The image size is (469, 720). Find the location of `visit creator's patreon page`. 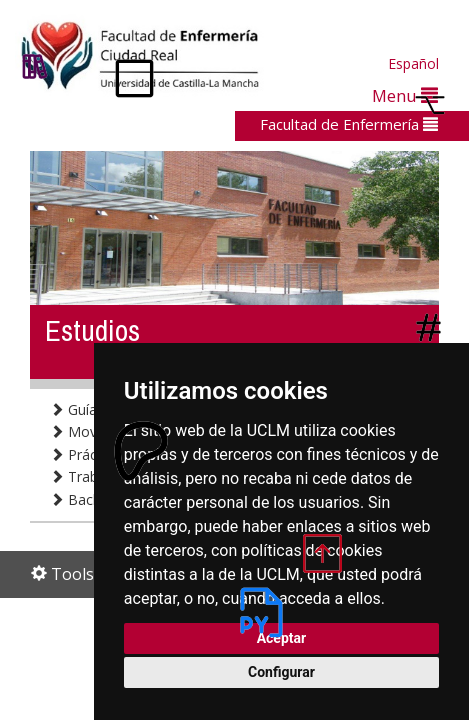

visit creator's patreon page is located at coordinates (139, 450).